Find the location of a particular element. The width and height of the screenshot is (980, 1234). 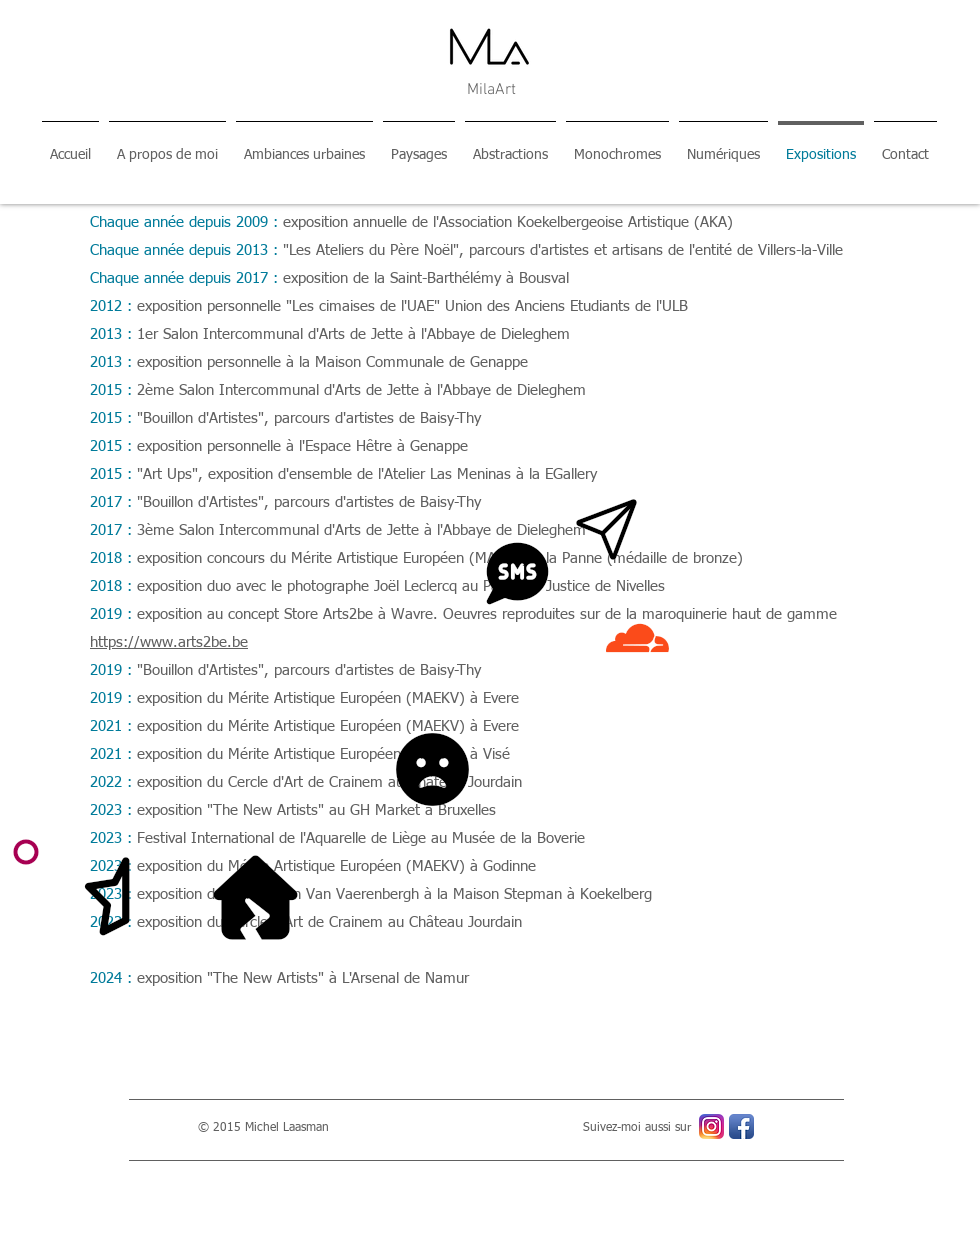

indicate negative feedback or dissatisfaction is located at coordinates (432, 769).